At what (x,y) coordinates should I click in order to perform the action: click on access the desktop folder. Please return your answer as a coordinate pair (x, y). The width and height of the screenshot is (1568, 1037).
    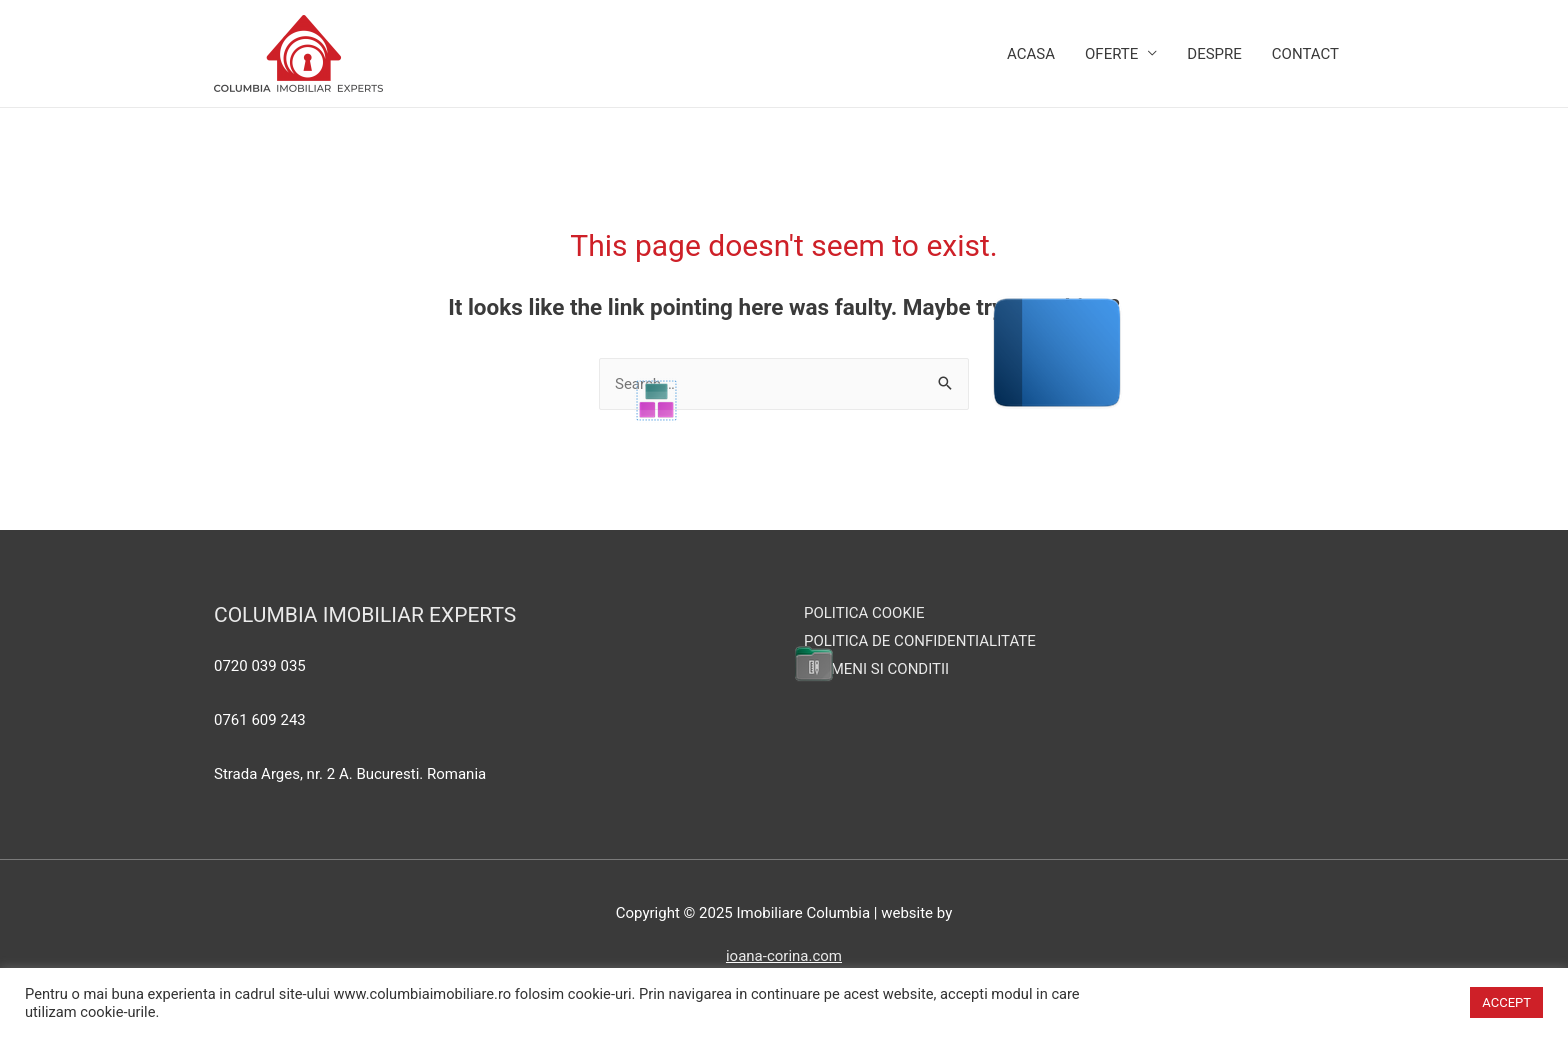
    Looking at the image, I should click on (1057, 348).